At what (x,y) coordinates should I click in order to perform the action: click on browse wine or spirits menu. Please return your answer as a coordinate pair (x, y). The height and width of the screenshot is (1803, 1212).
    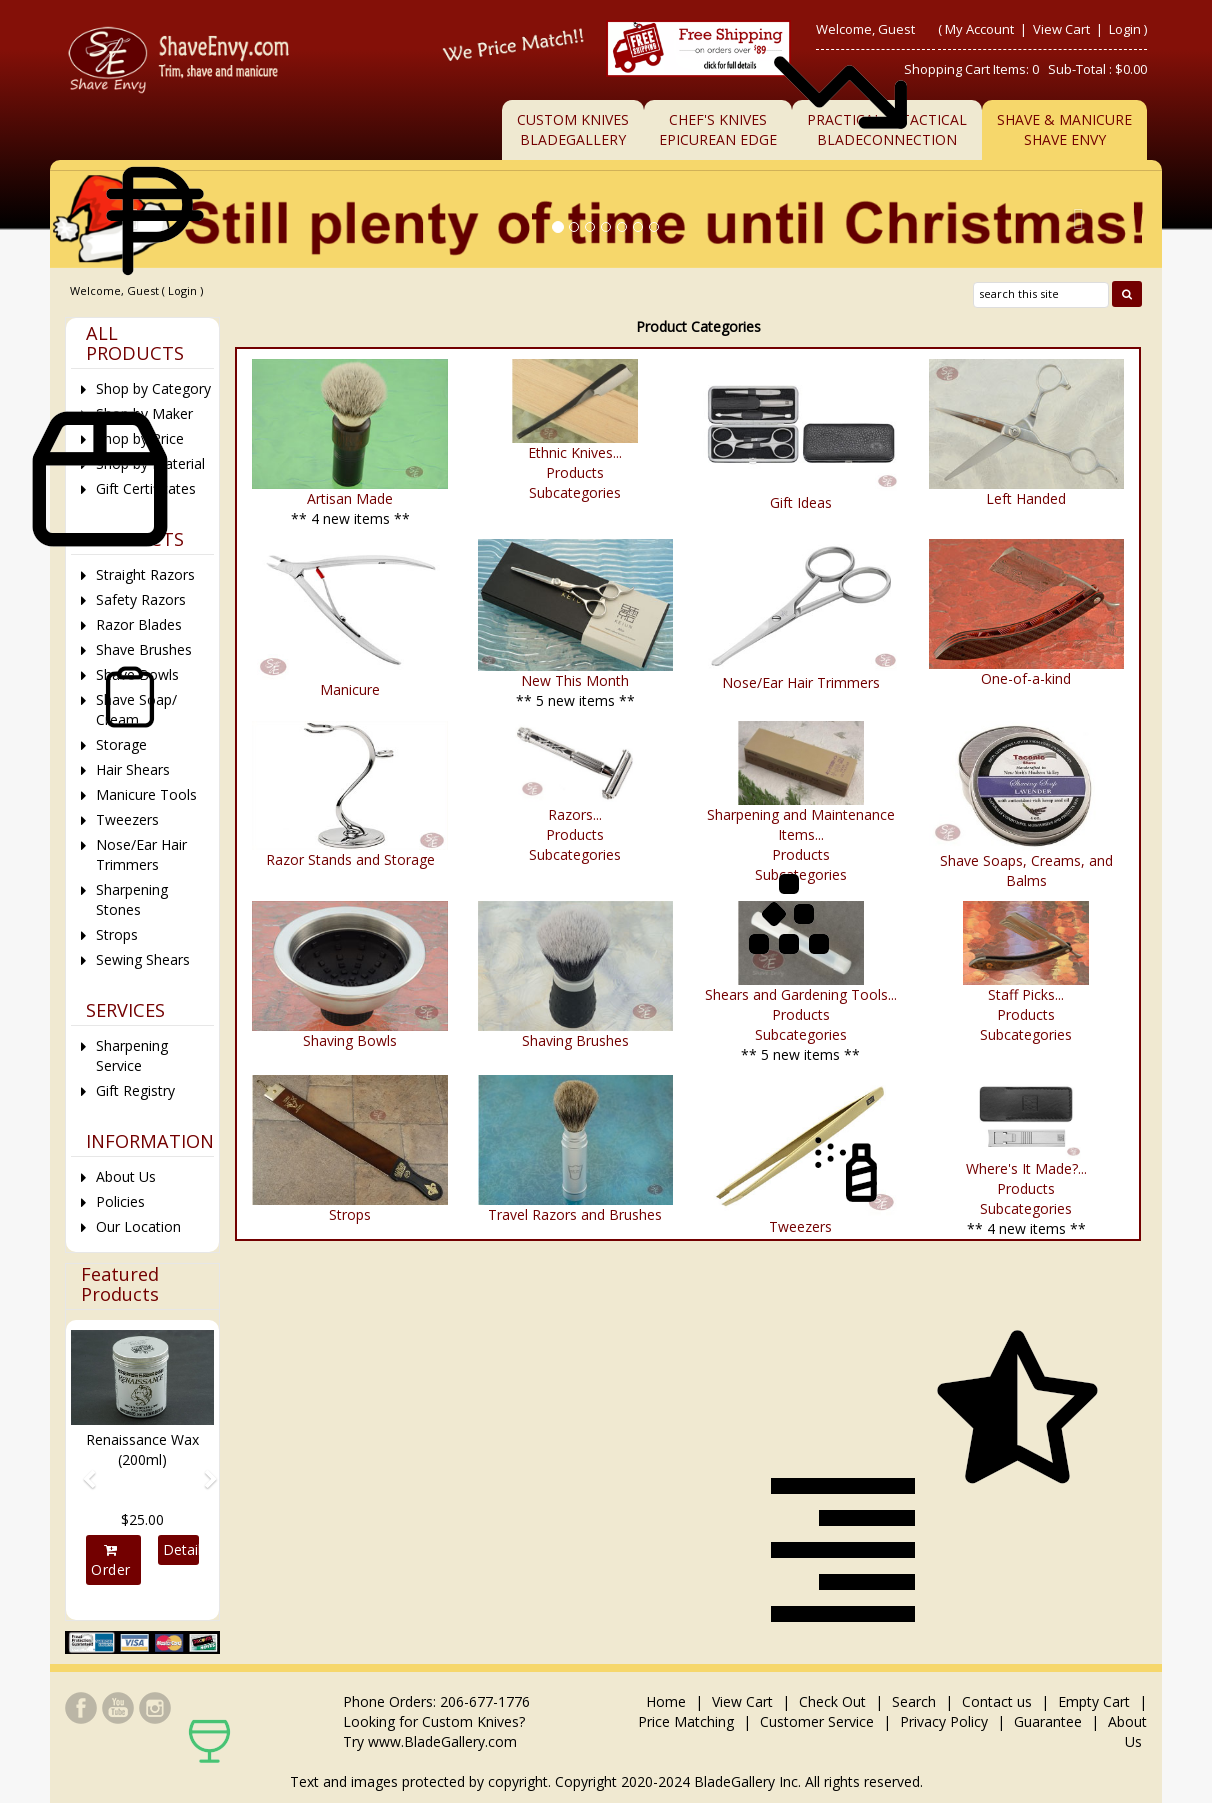
    Looking at the image, I should click on (209, 1740).